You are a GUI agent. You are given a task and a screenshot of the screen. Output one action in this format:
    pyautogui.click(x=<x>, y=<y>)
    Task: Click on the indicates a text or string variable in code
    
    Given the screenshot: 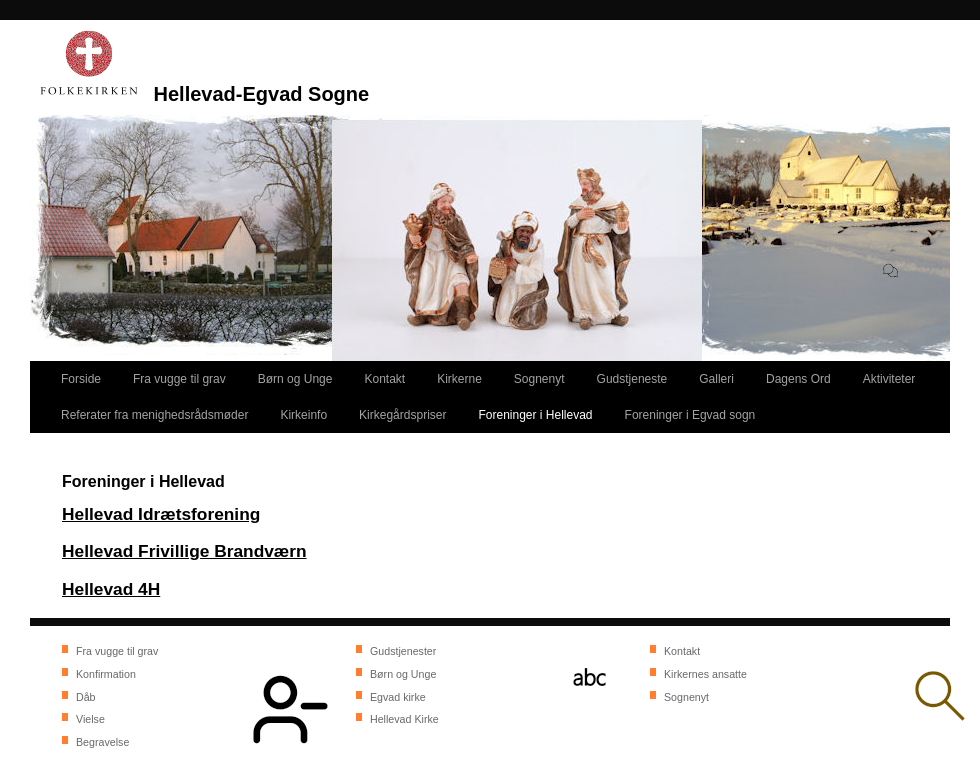 What is the action you would take?
    pyautogui.click(x=589, y=678)
    